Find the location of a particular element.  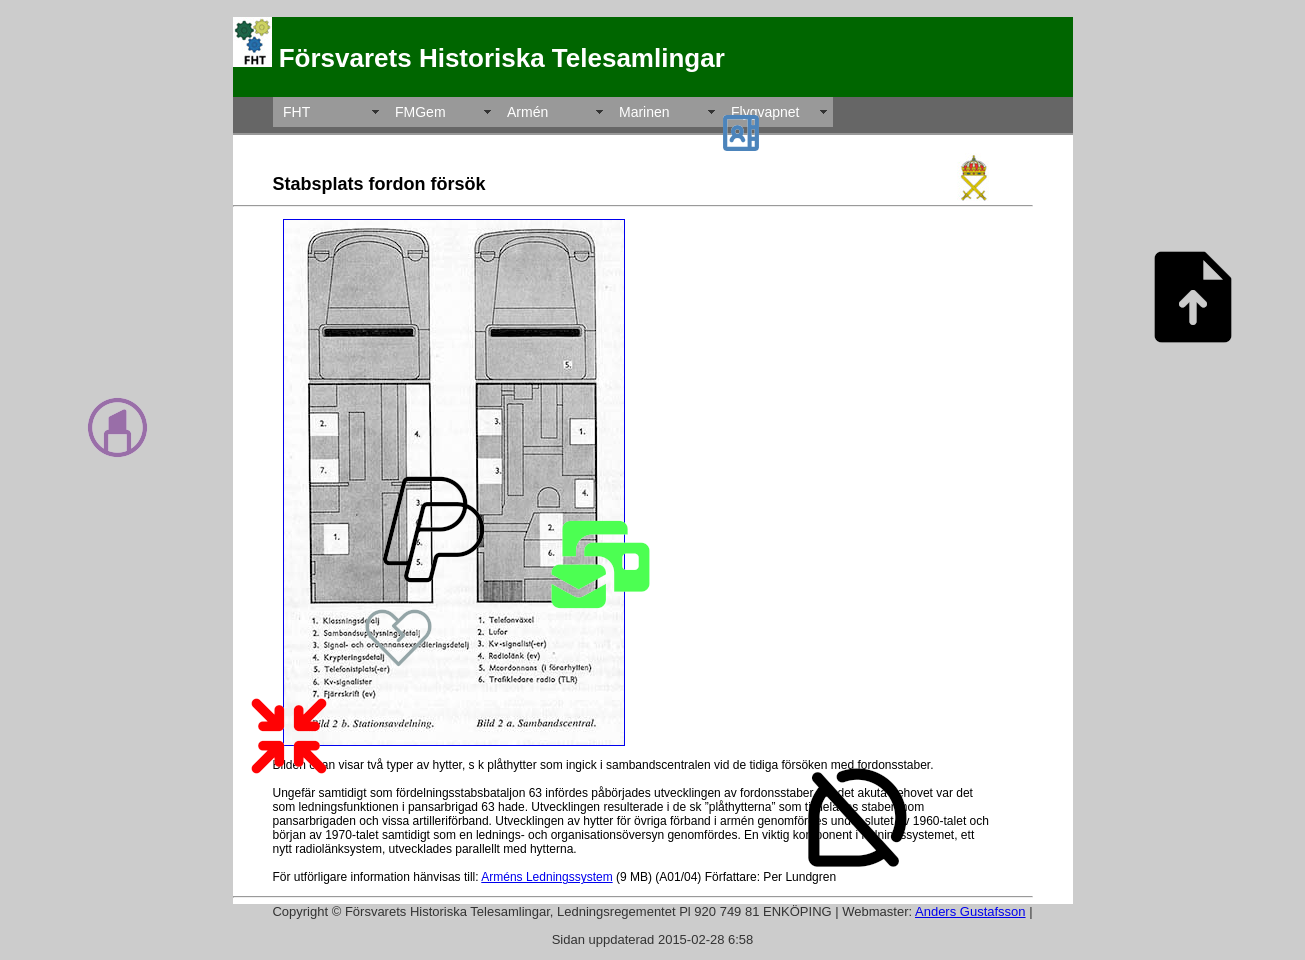

open your contacts or address book is located at coordinates (741, 133).